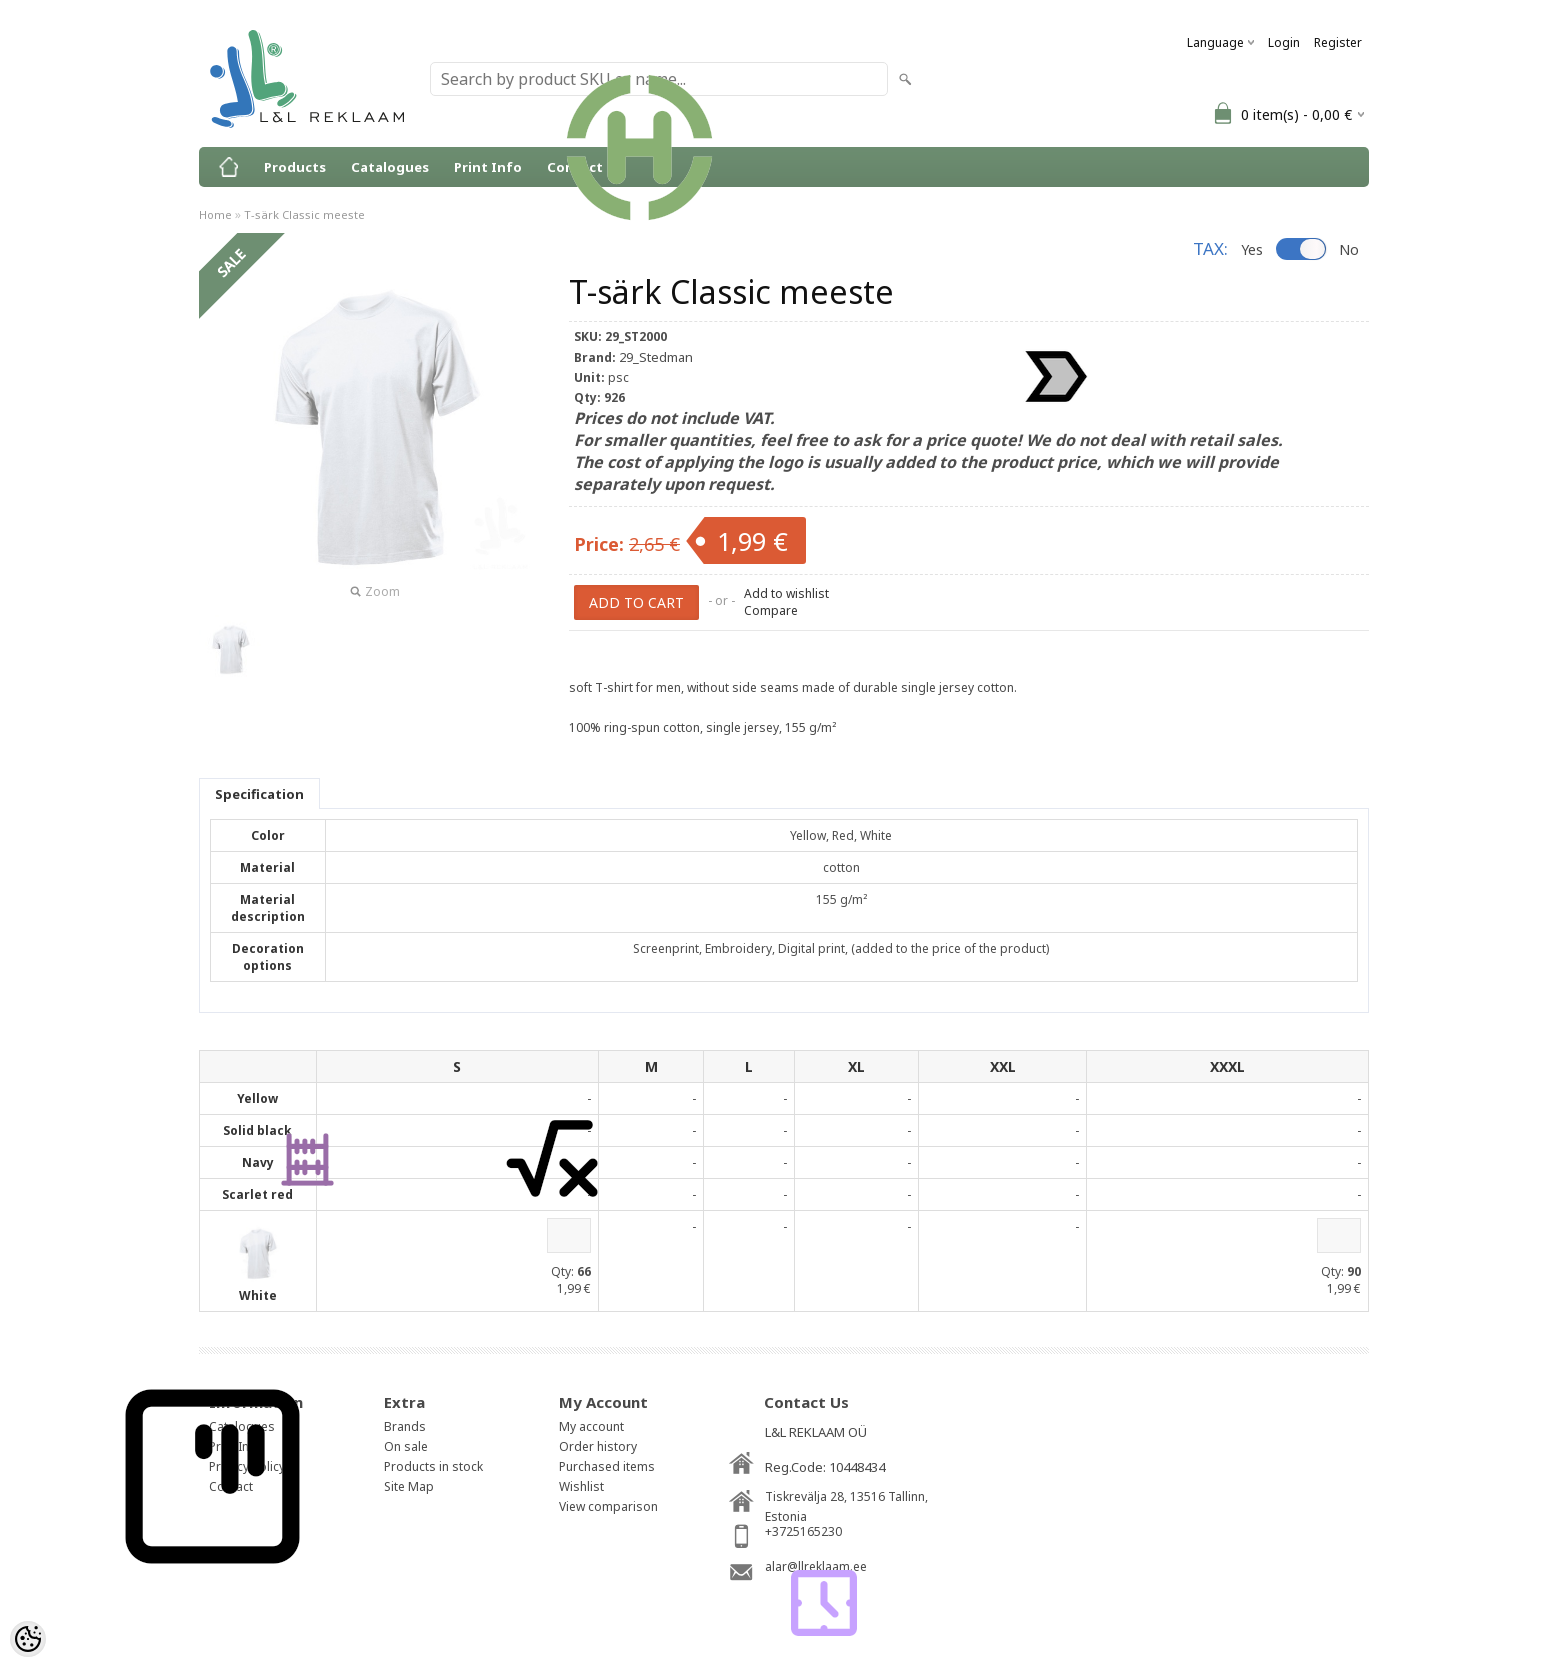 The width and height of the screenshot is (1568, 1667). What do you see at coordinates (824, 1603) in the screenshot?
I see `view current time` at bounding box center [824, 1603].